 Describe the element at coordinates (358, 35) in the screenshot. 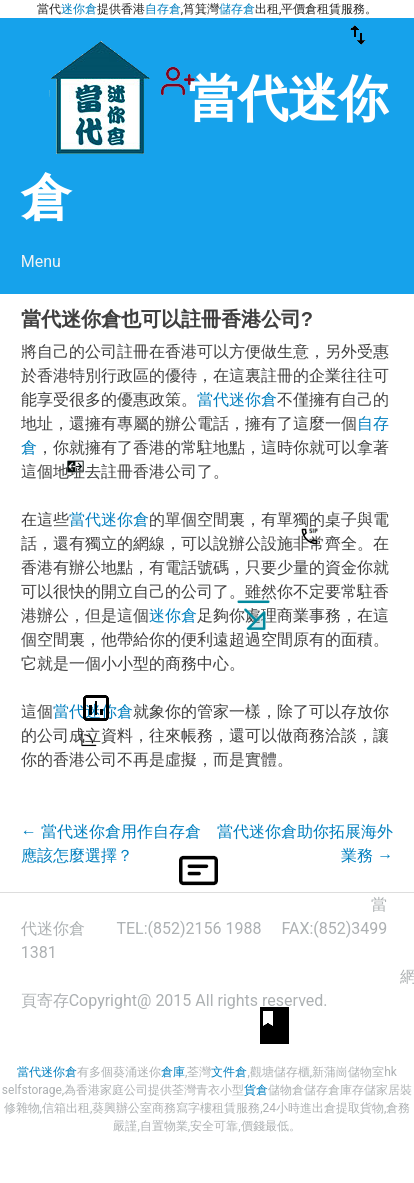

I see `swap or reorder items vertically` at that location.